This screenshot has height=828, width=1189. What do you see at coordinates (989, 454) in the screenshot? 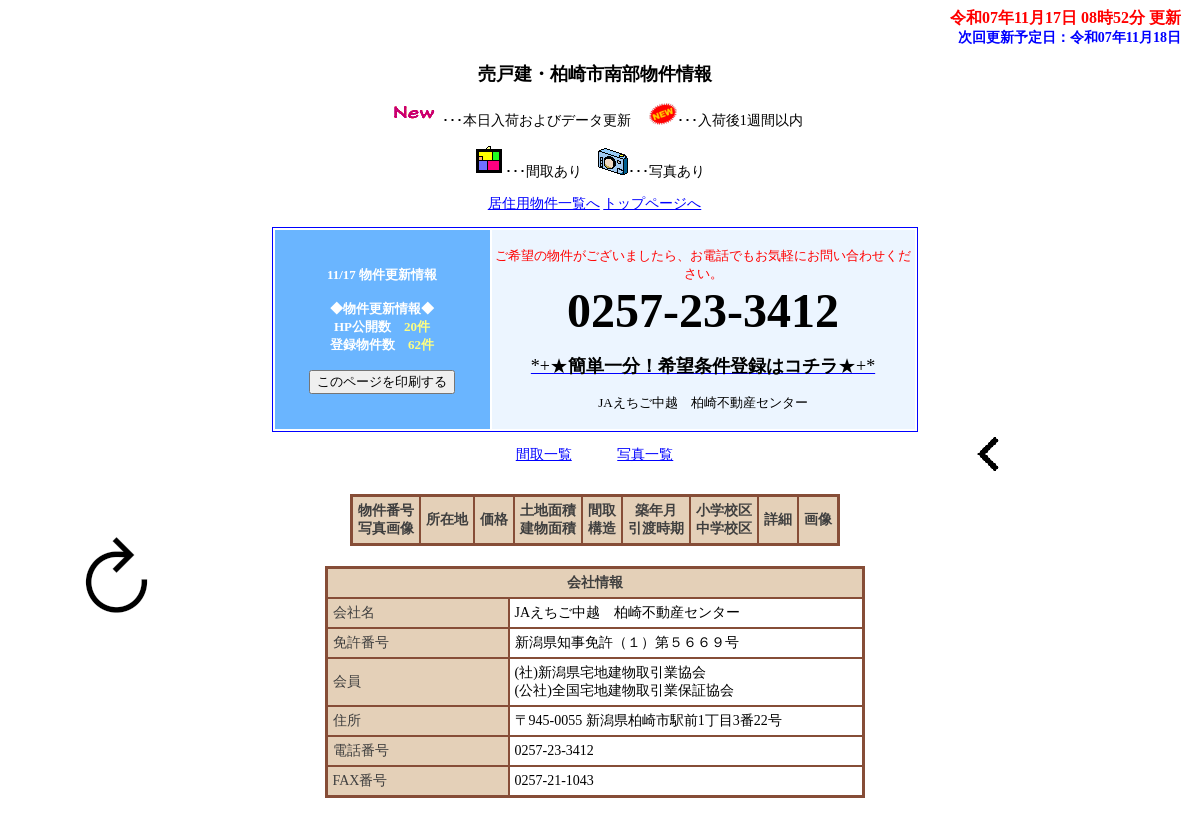
I see `go back to the previous screen` at bounding box center [989, 454].